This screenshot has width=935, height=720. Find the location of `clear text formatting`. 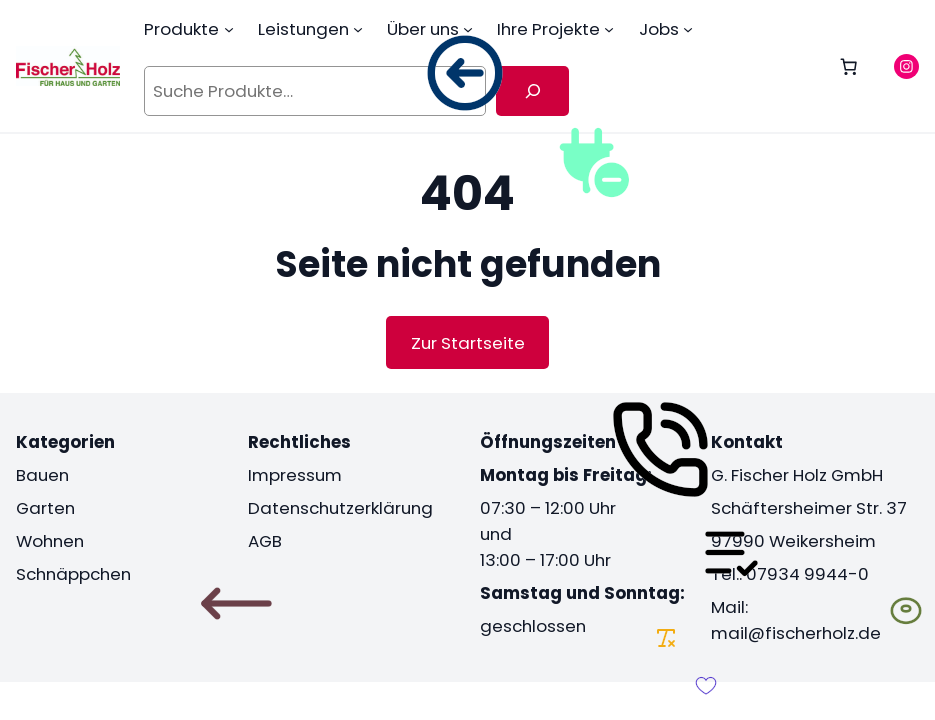

clear text formatting is located at coordinates (666, 638).